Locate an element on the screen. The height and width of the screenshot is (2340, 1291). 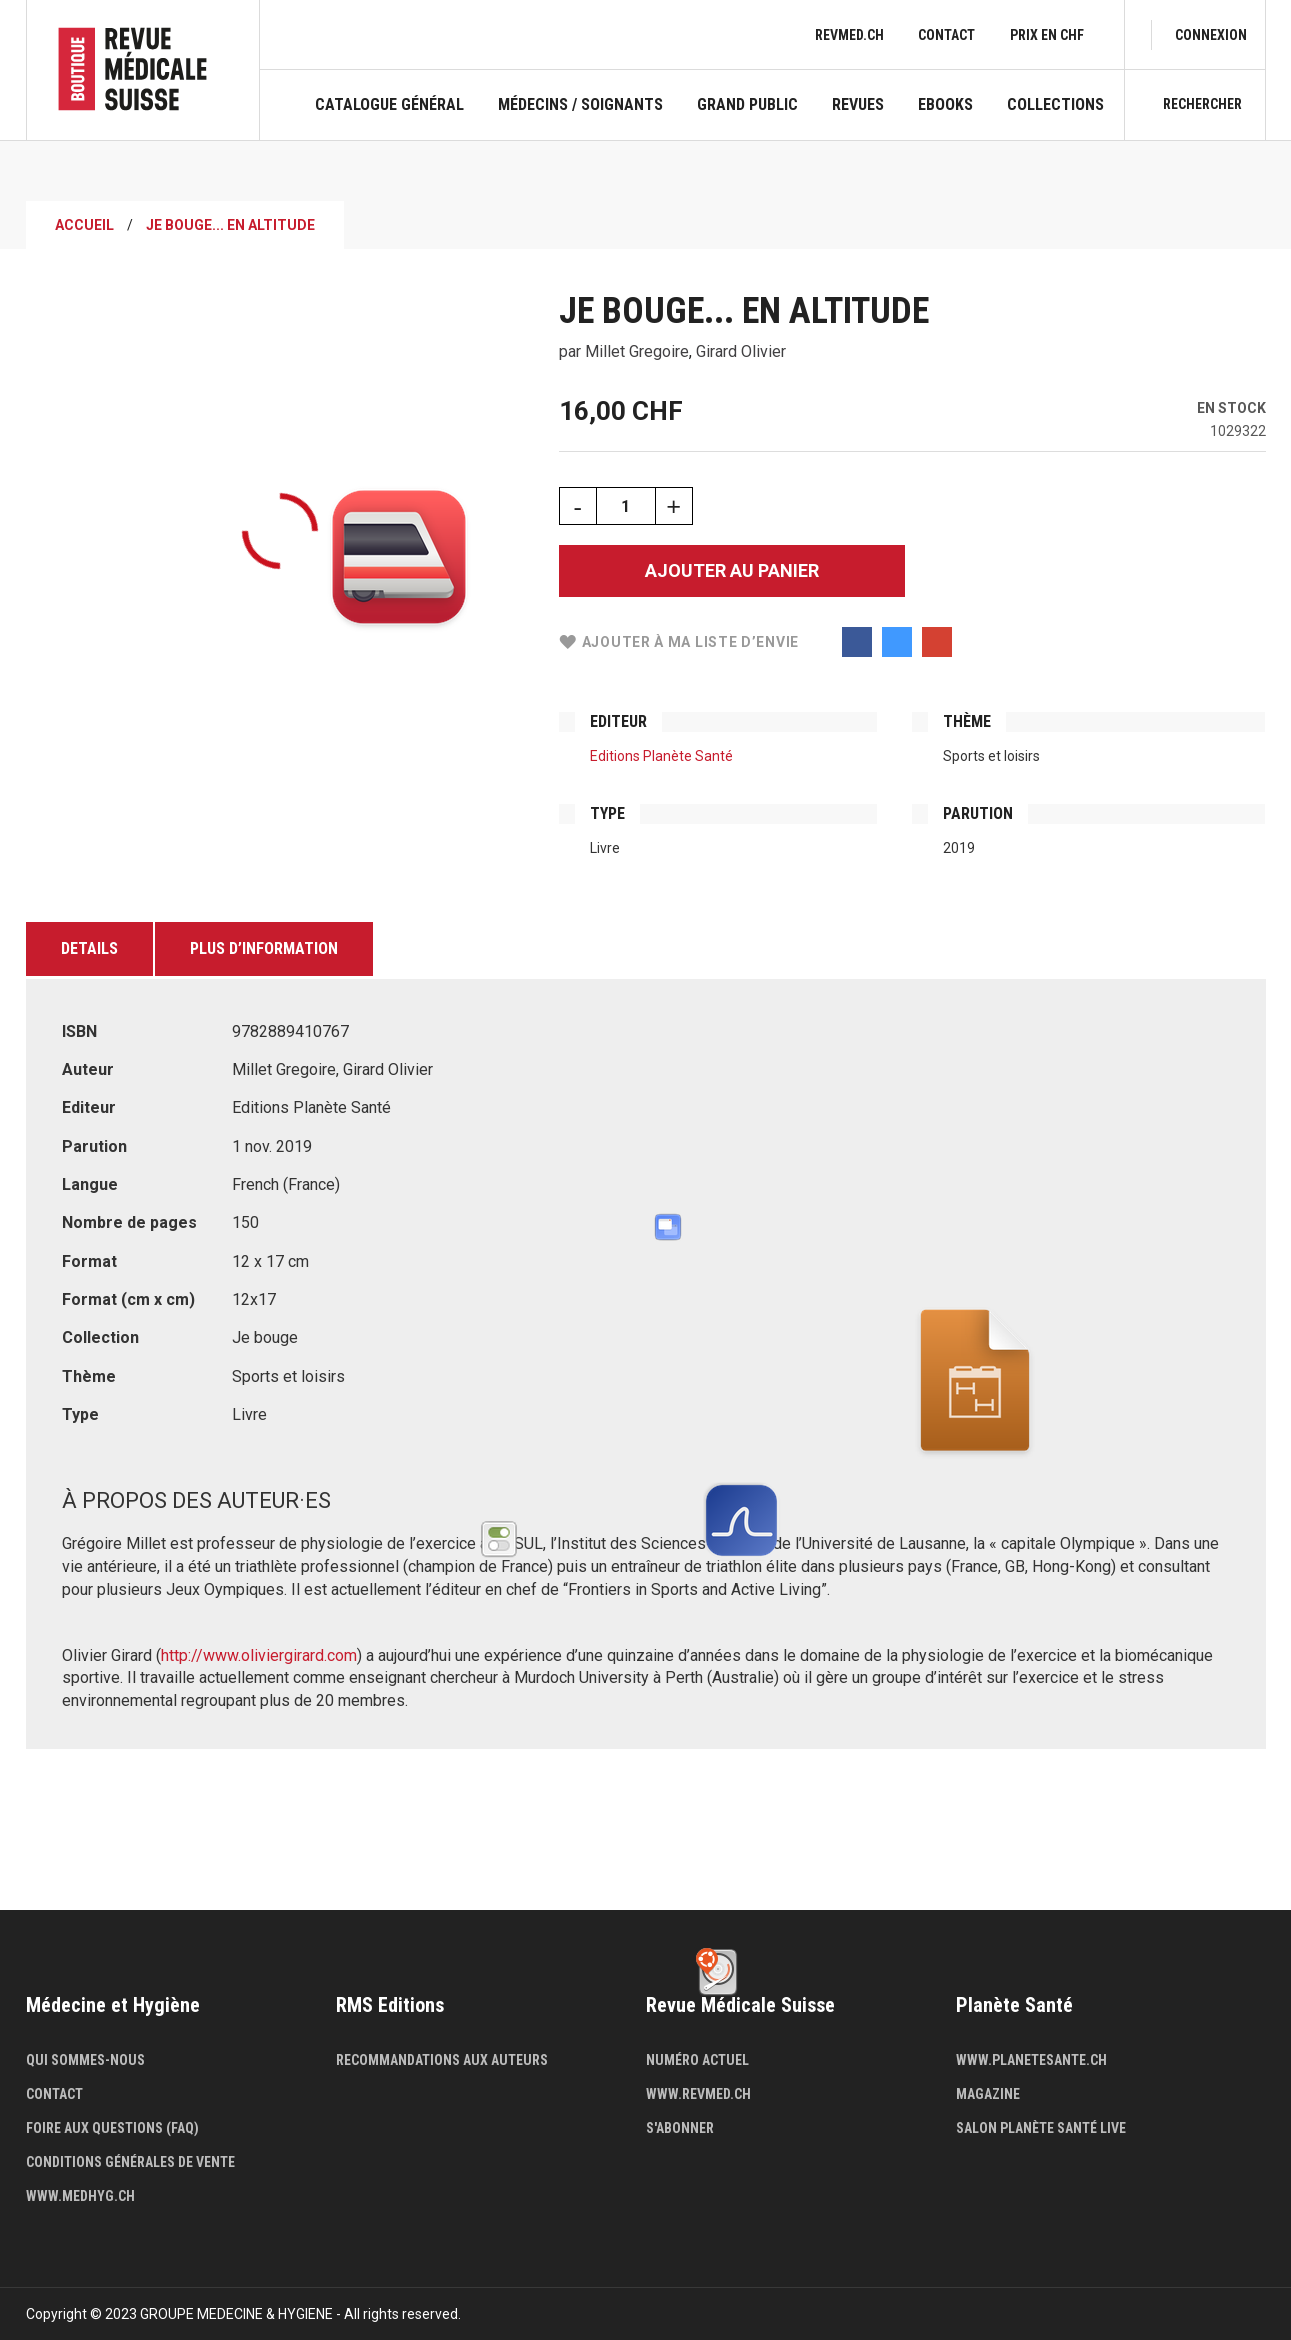
open system settings or preferences is located at coordinates (499, 1539).